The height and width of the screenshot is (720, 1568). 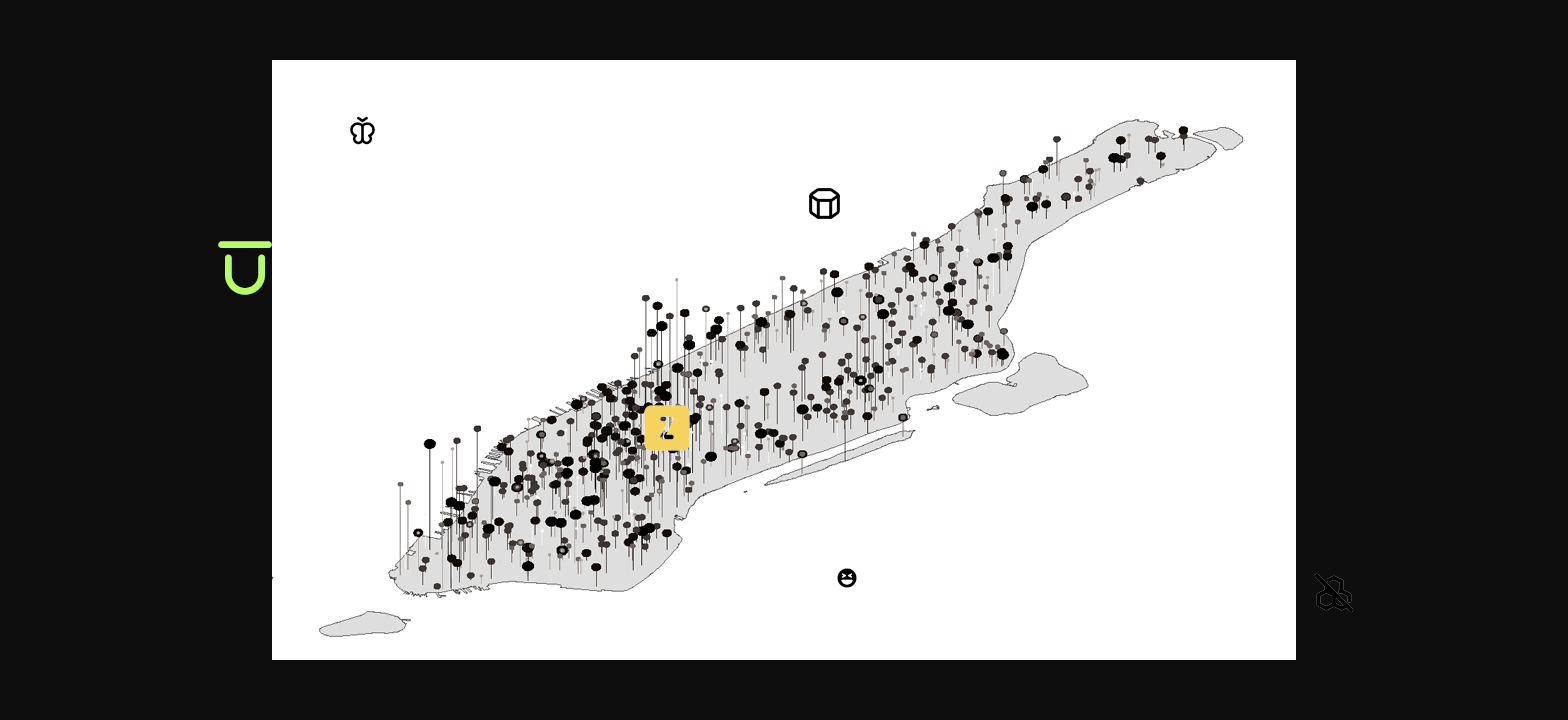 I want to click on view 3D object or shape, so click(x=824, y=203).